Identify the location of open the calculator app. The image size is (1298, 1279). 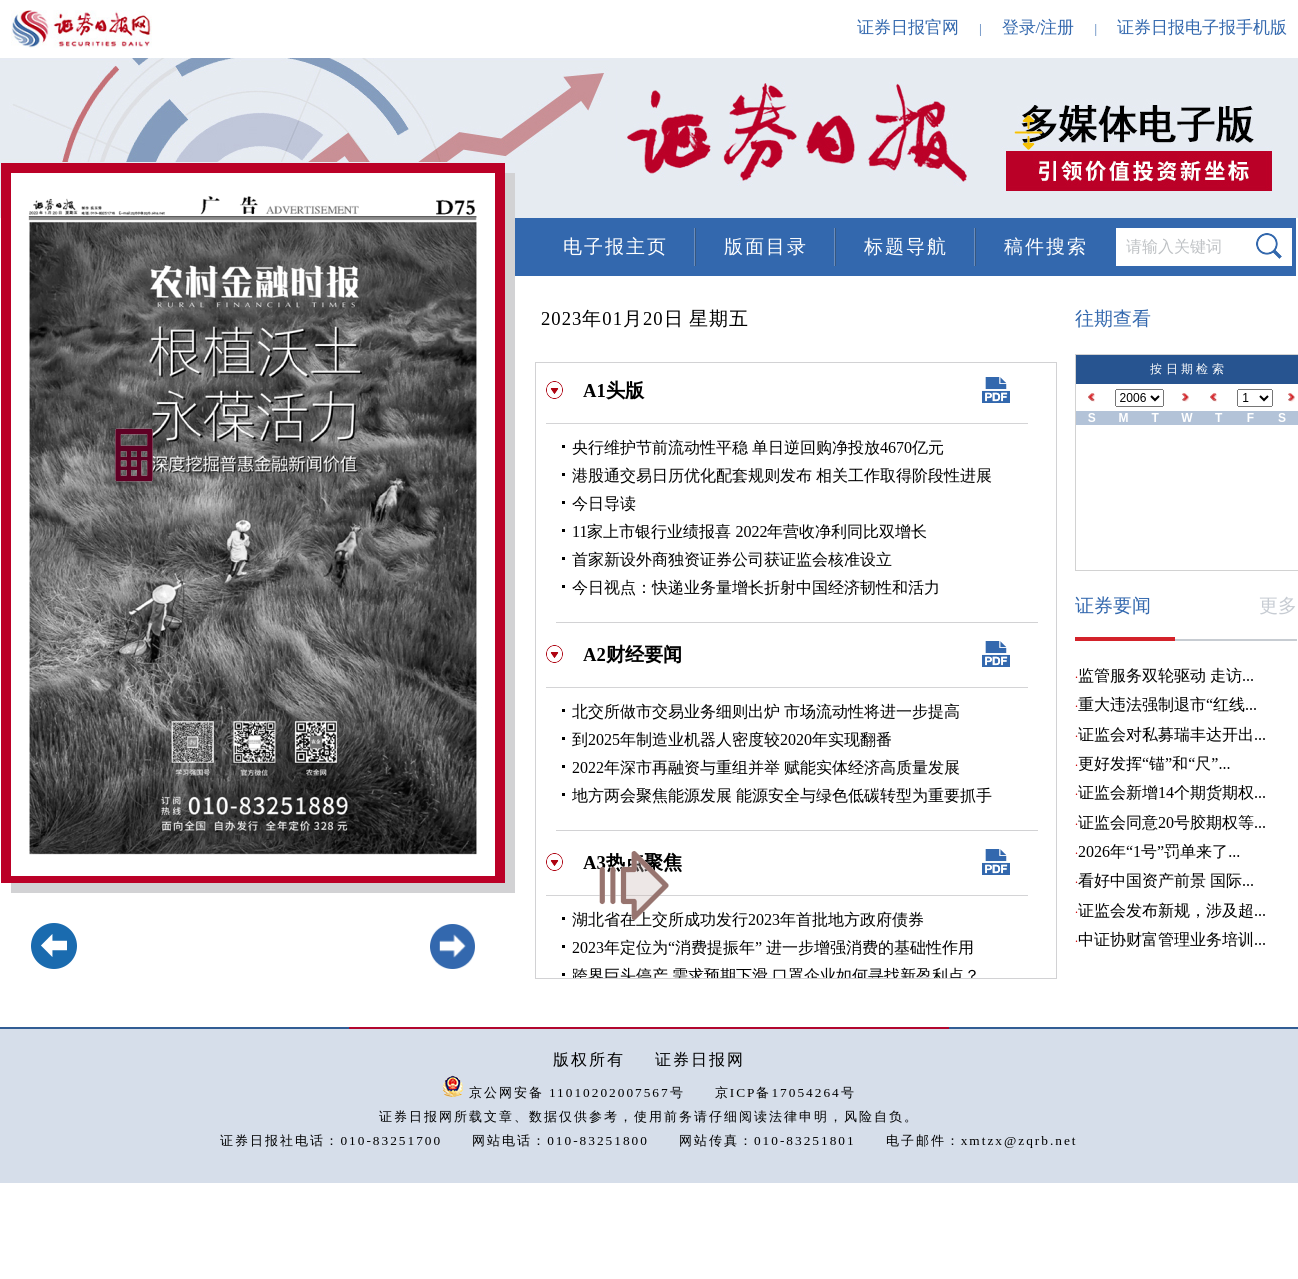
(134, 455).